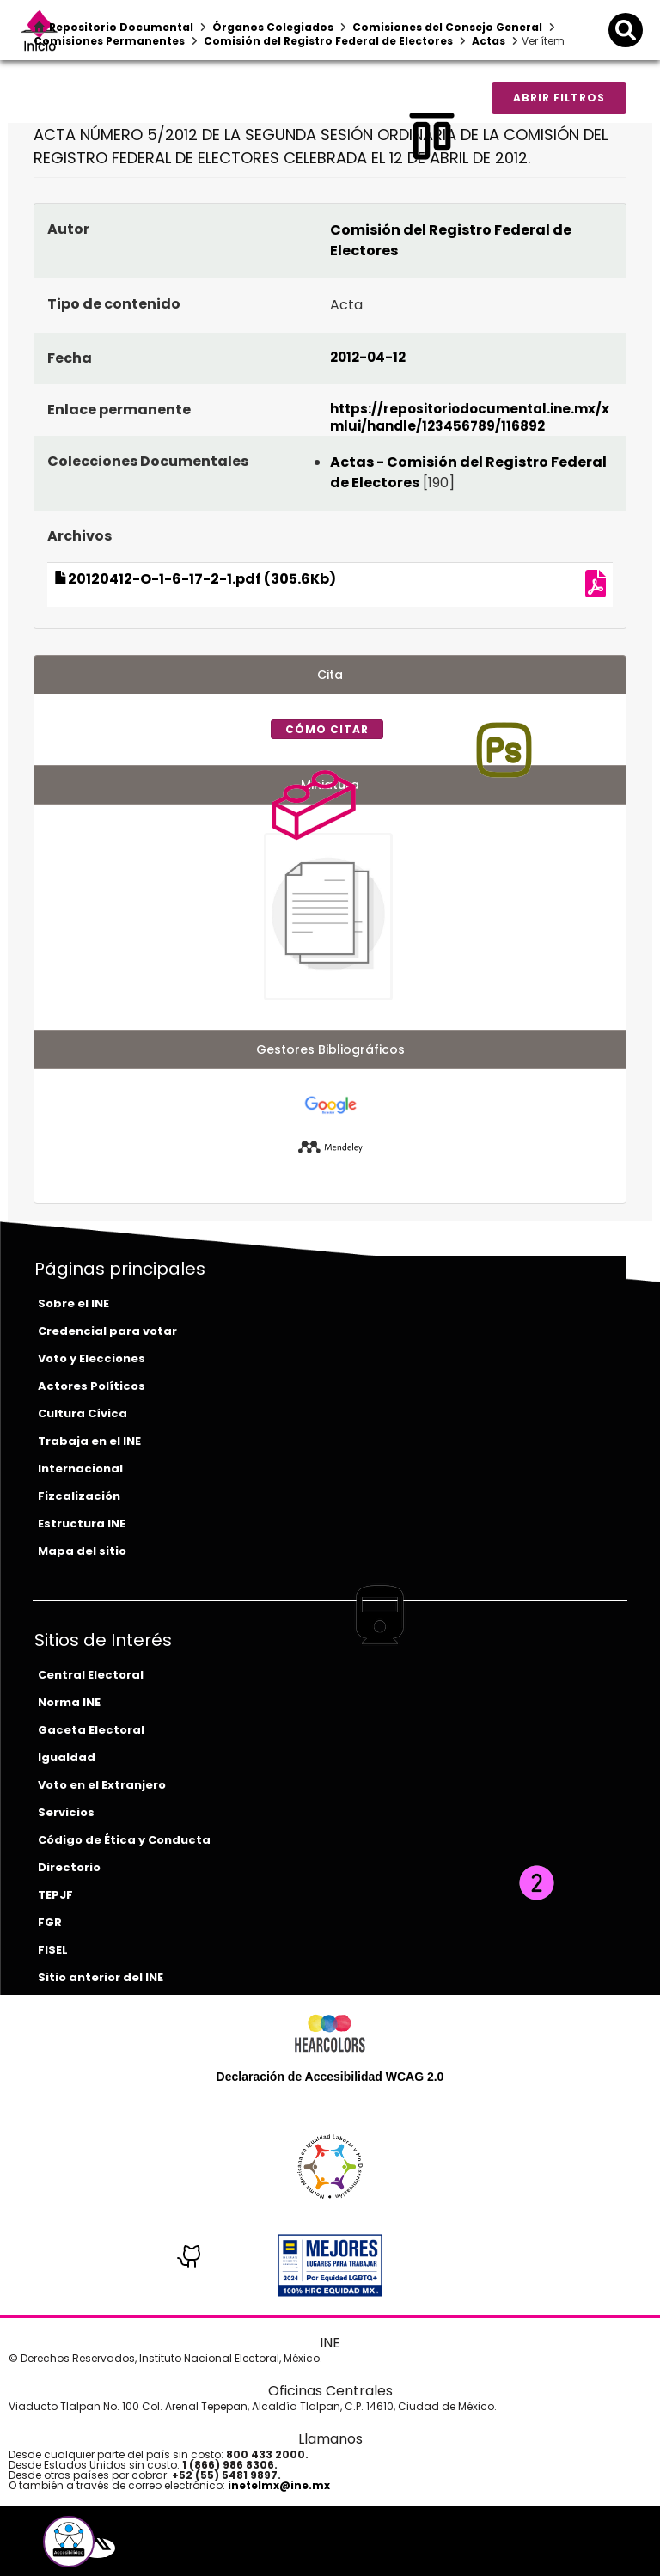  I want to click on open Adobe Photoshop, so click(504, 750).